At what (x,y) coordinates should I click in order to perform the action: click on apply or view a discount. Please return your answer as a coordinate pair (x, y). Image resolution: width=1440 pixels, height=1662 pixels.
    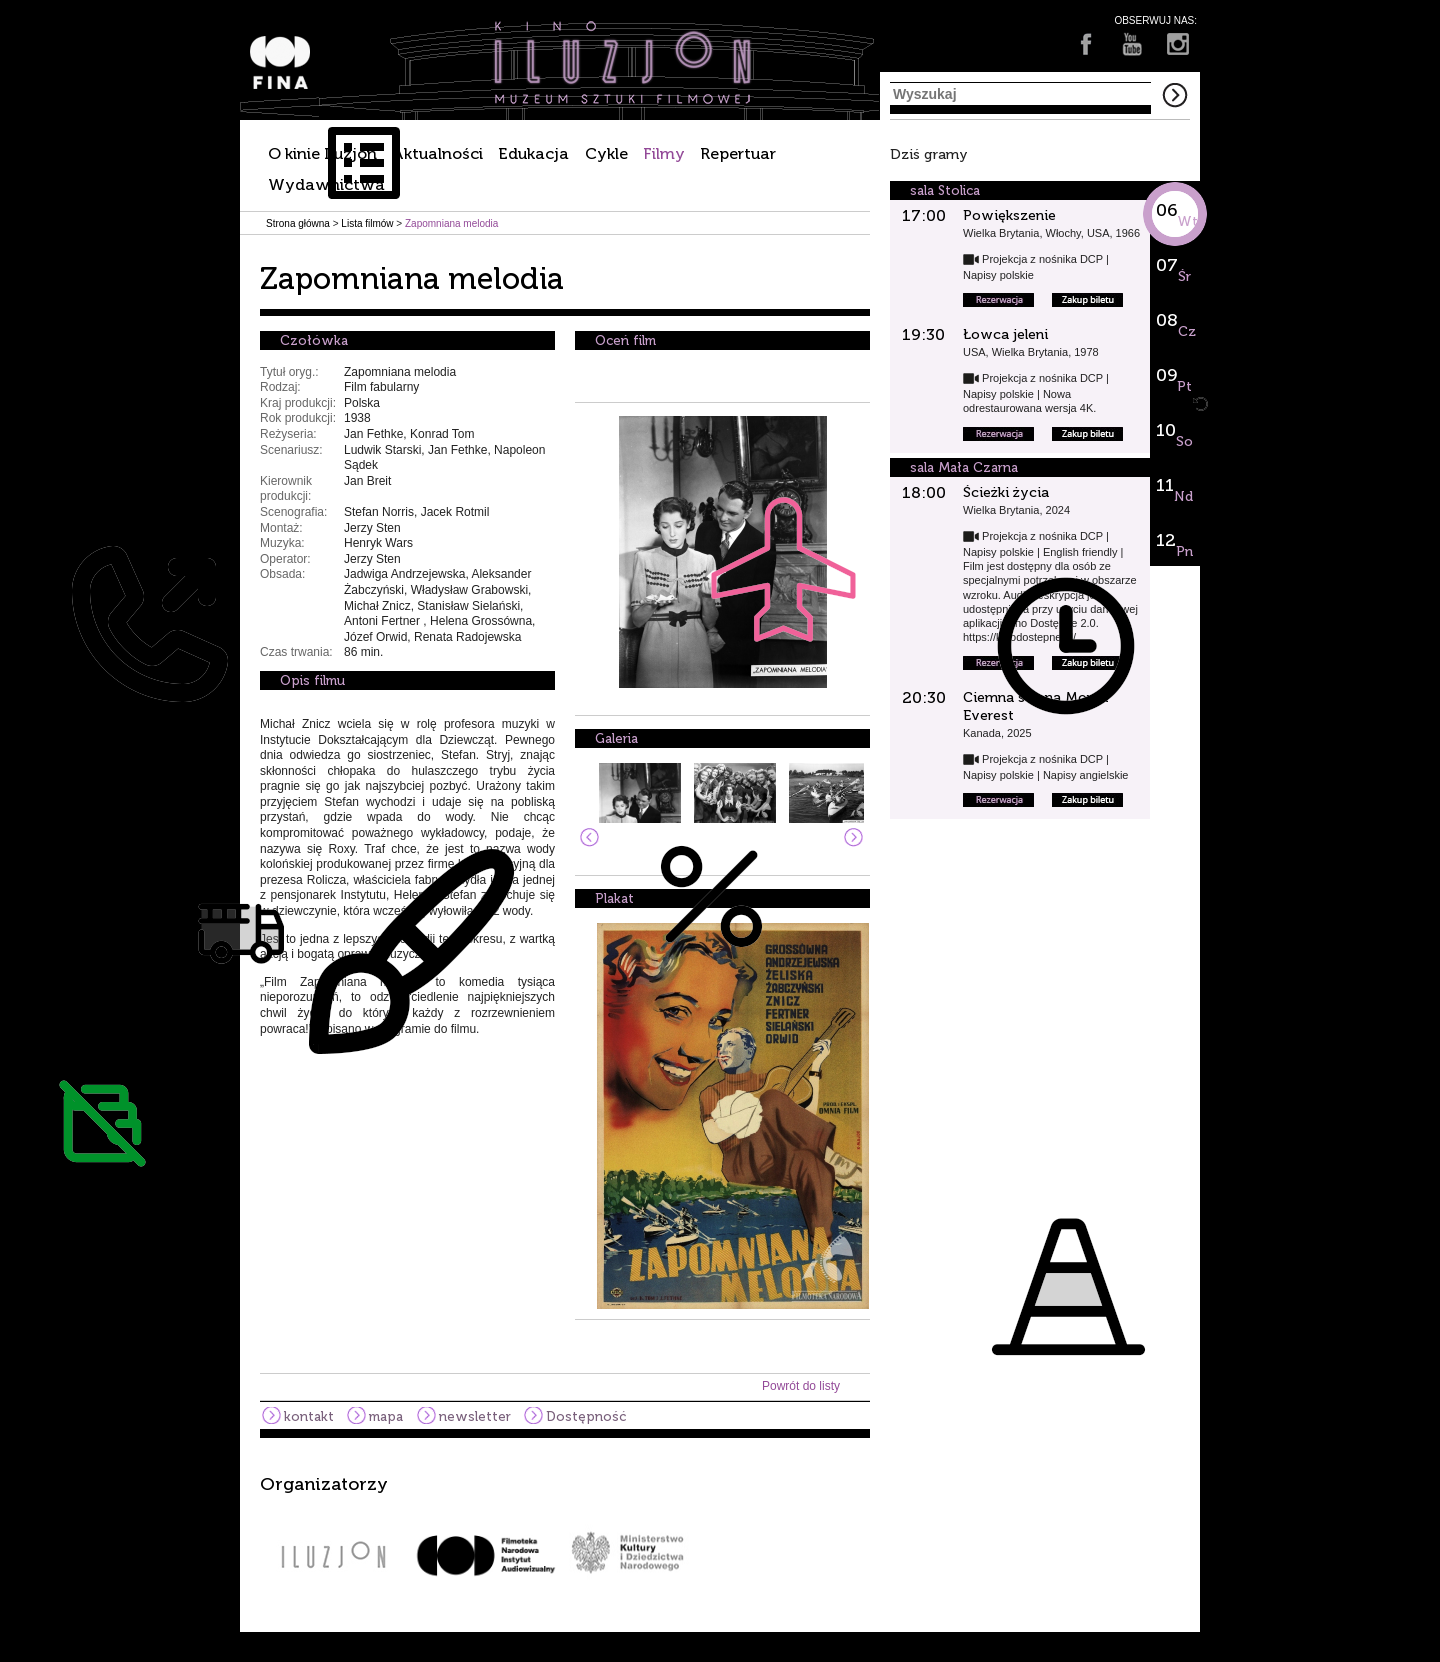
    Looking at the image, I should click on (711, 896).